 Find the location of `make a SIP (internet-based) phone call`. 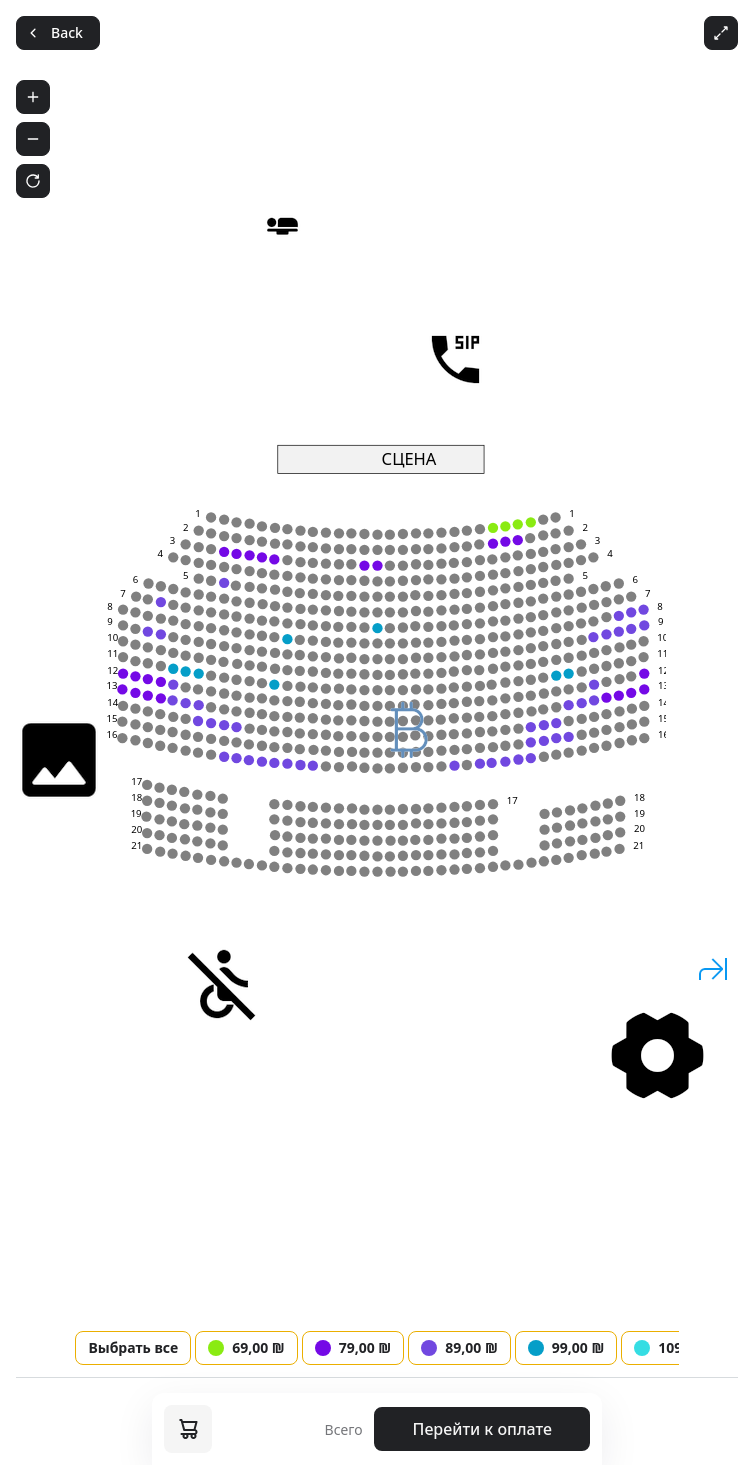

make a SIP (internet-based) phone call is located at coordinates (455, 359).